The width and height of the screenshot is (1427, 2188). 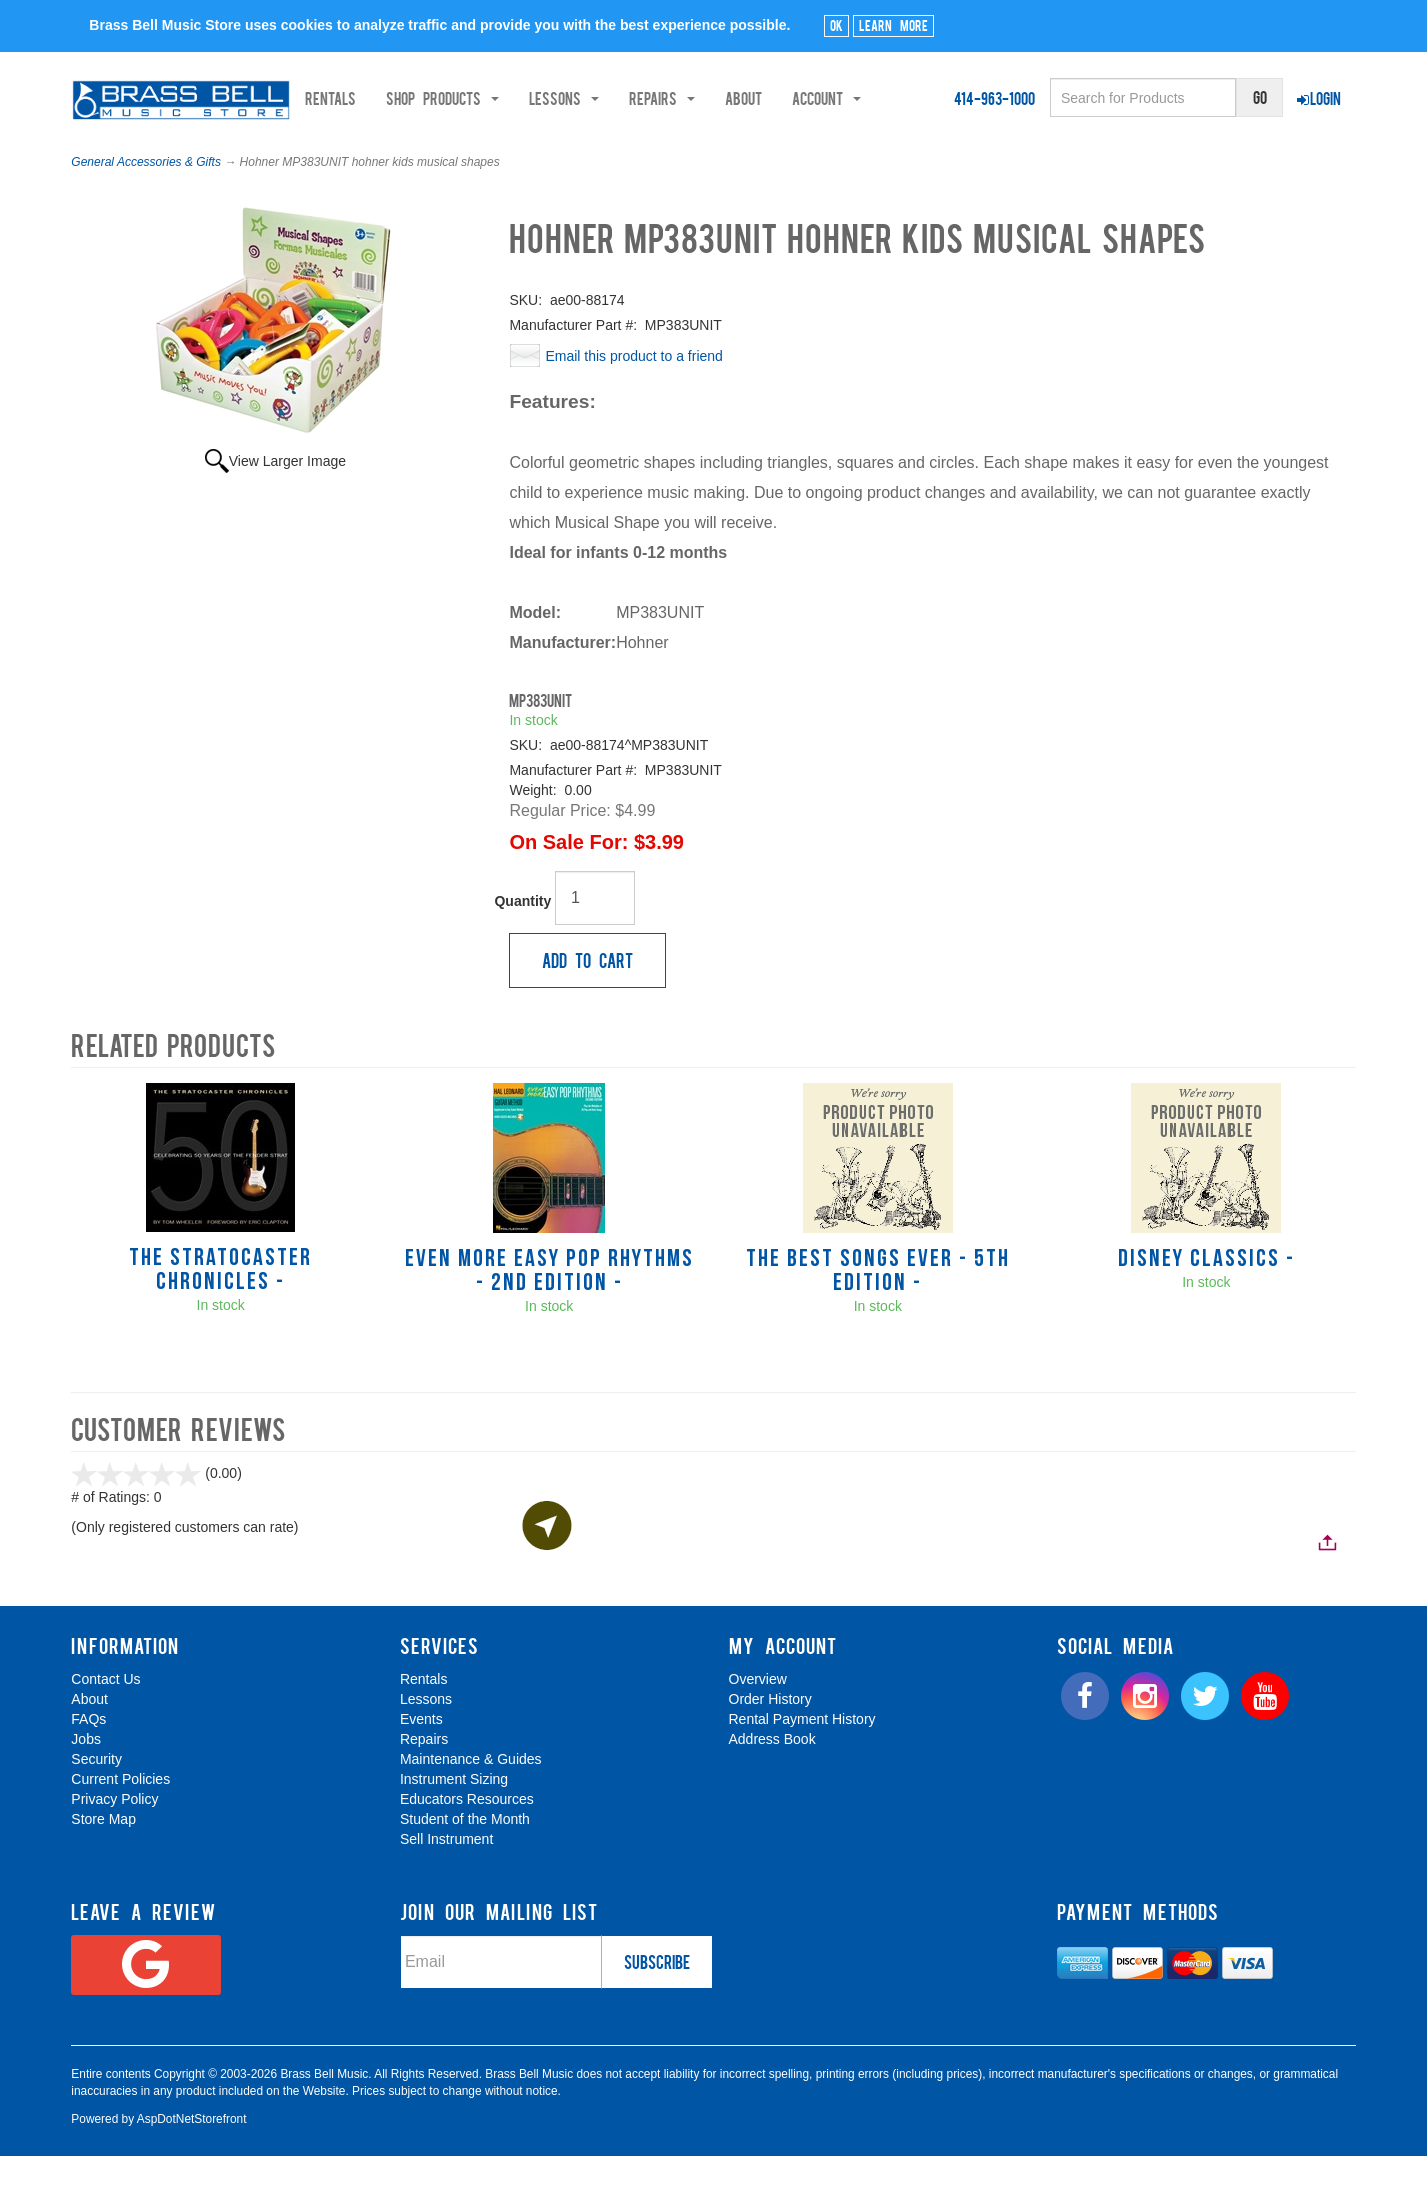 What do you see at coordinates (1327, 1542) in the screenshot?
I see `upload a file or document` at bounding box center [1327, 1542].